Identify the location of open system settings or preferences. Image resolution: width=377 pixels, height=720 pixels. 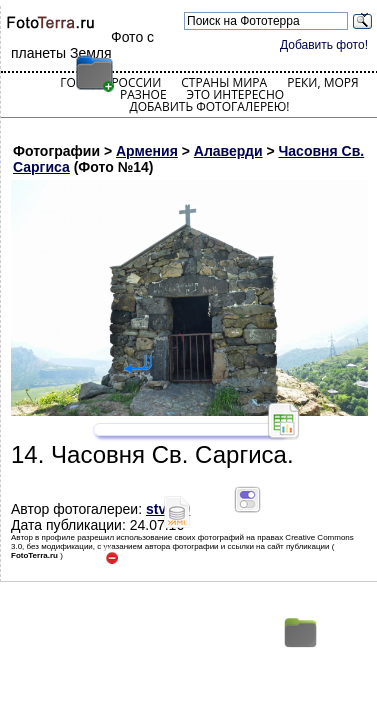
(247, 499).